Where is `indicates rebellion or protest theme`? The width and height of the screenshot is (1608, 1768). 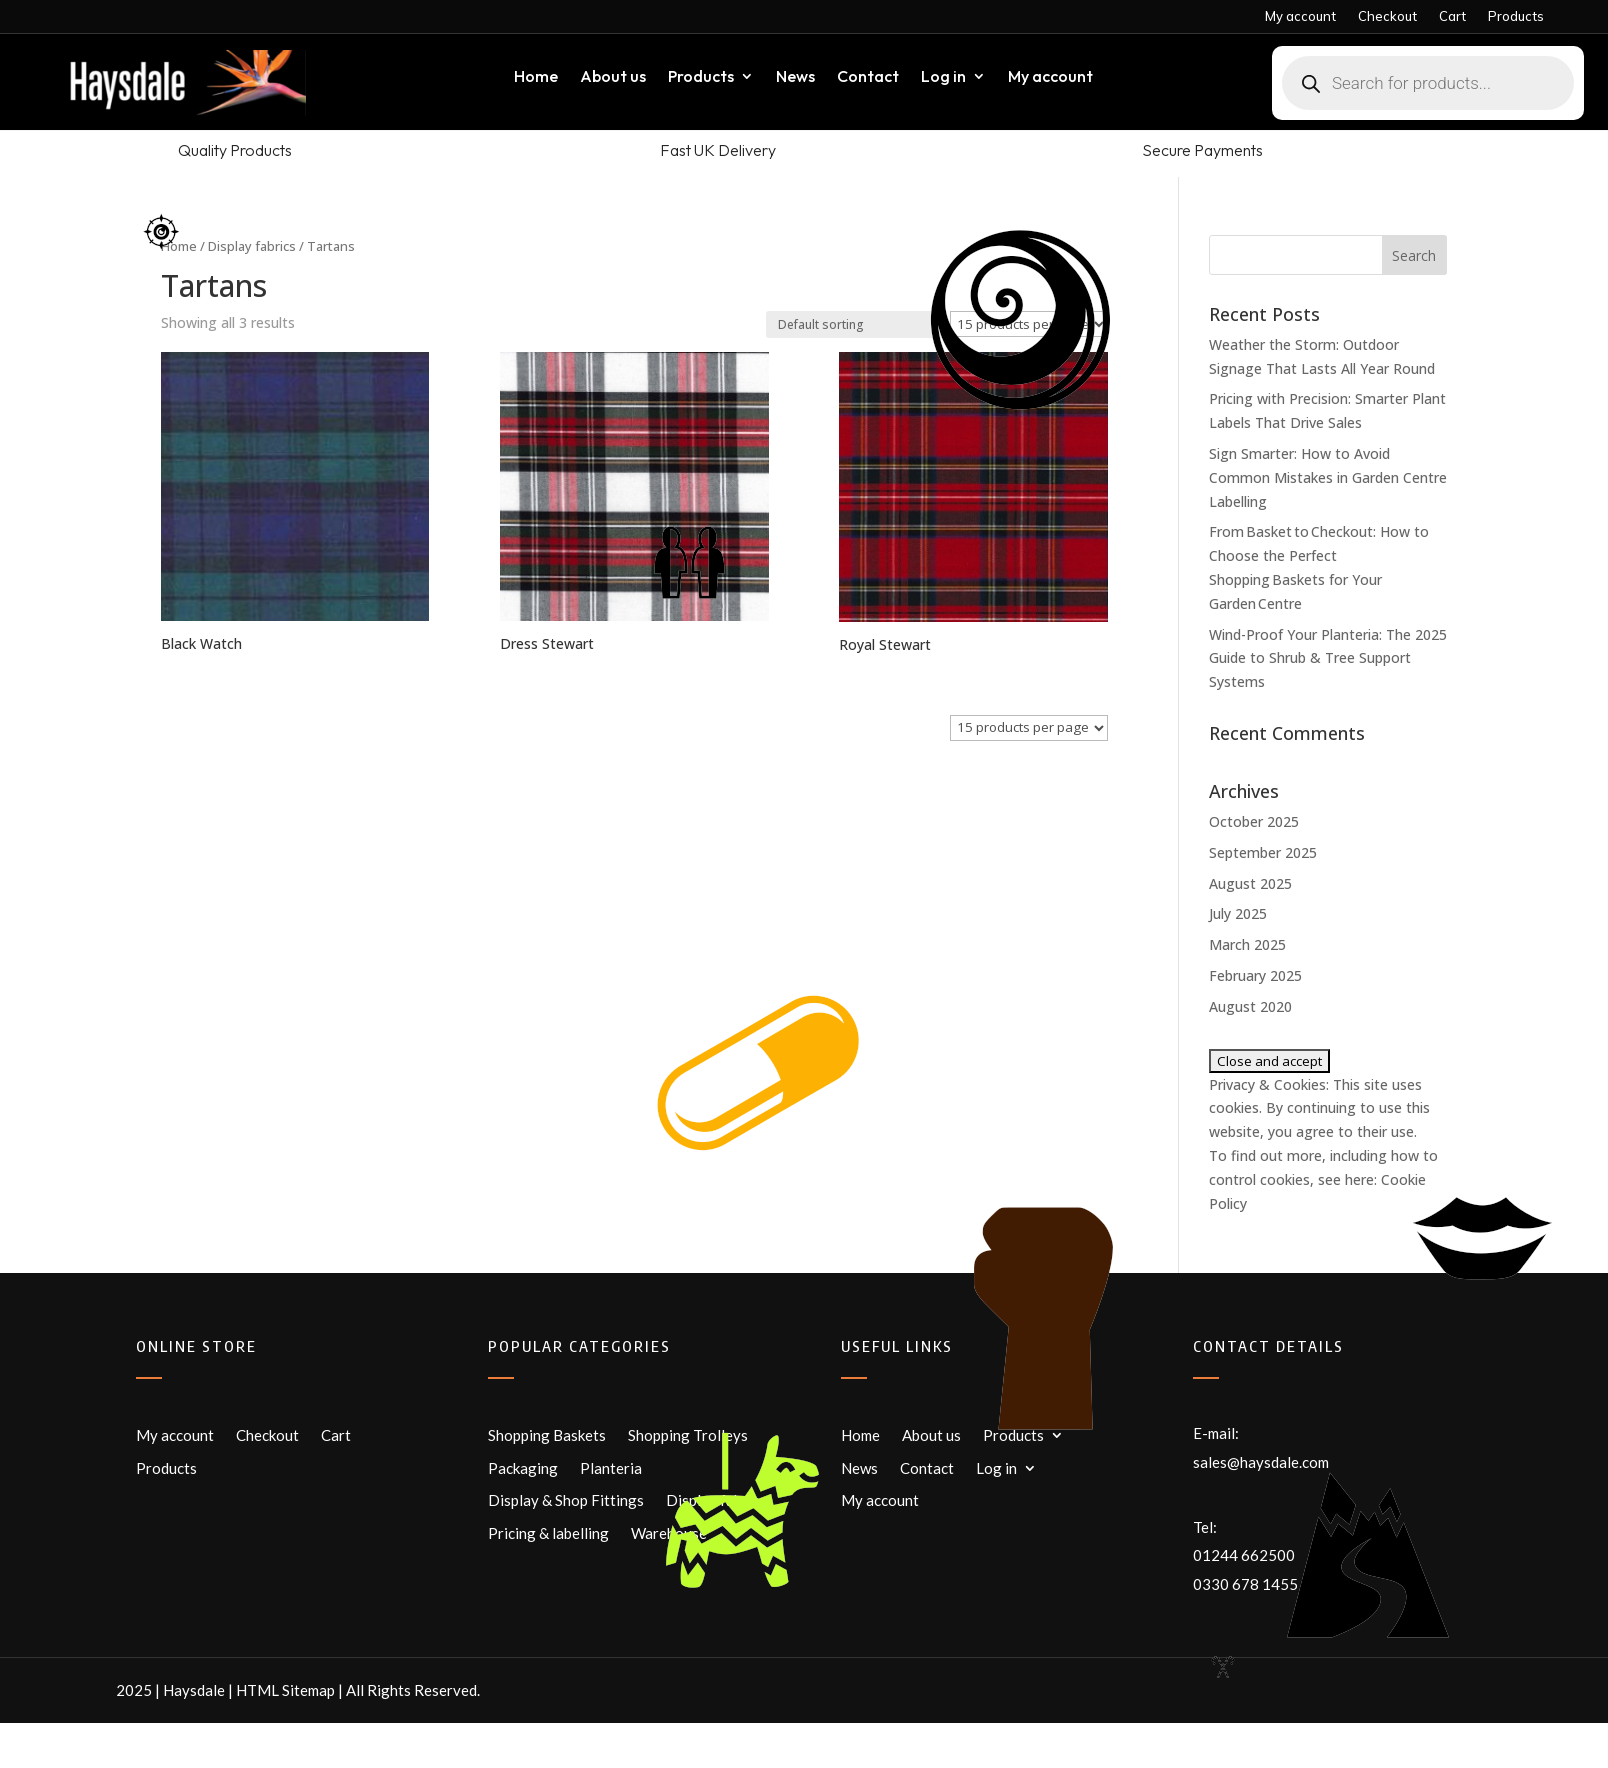
indicates rebellion or protest theme is located at coordinates (1043, 1318).